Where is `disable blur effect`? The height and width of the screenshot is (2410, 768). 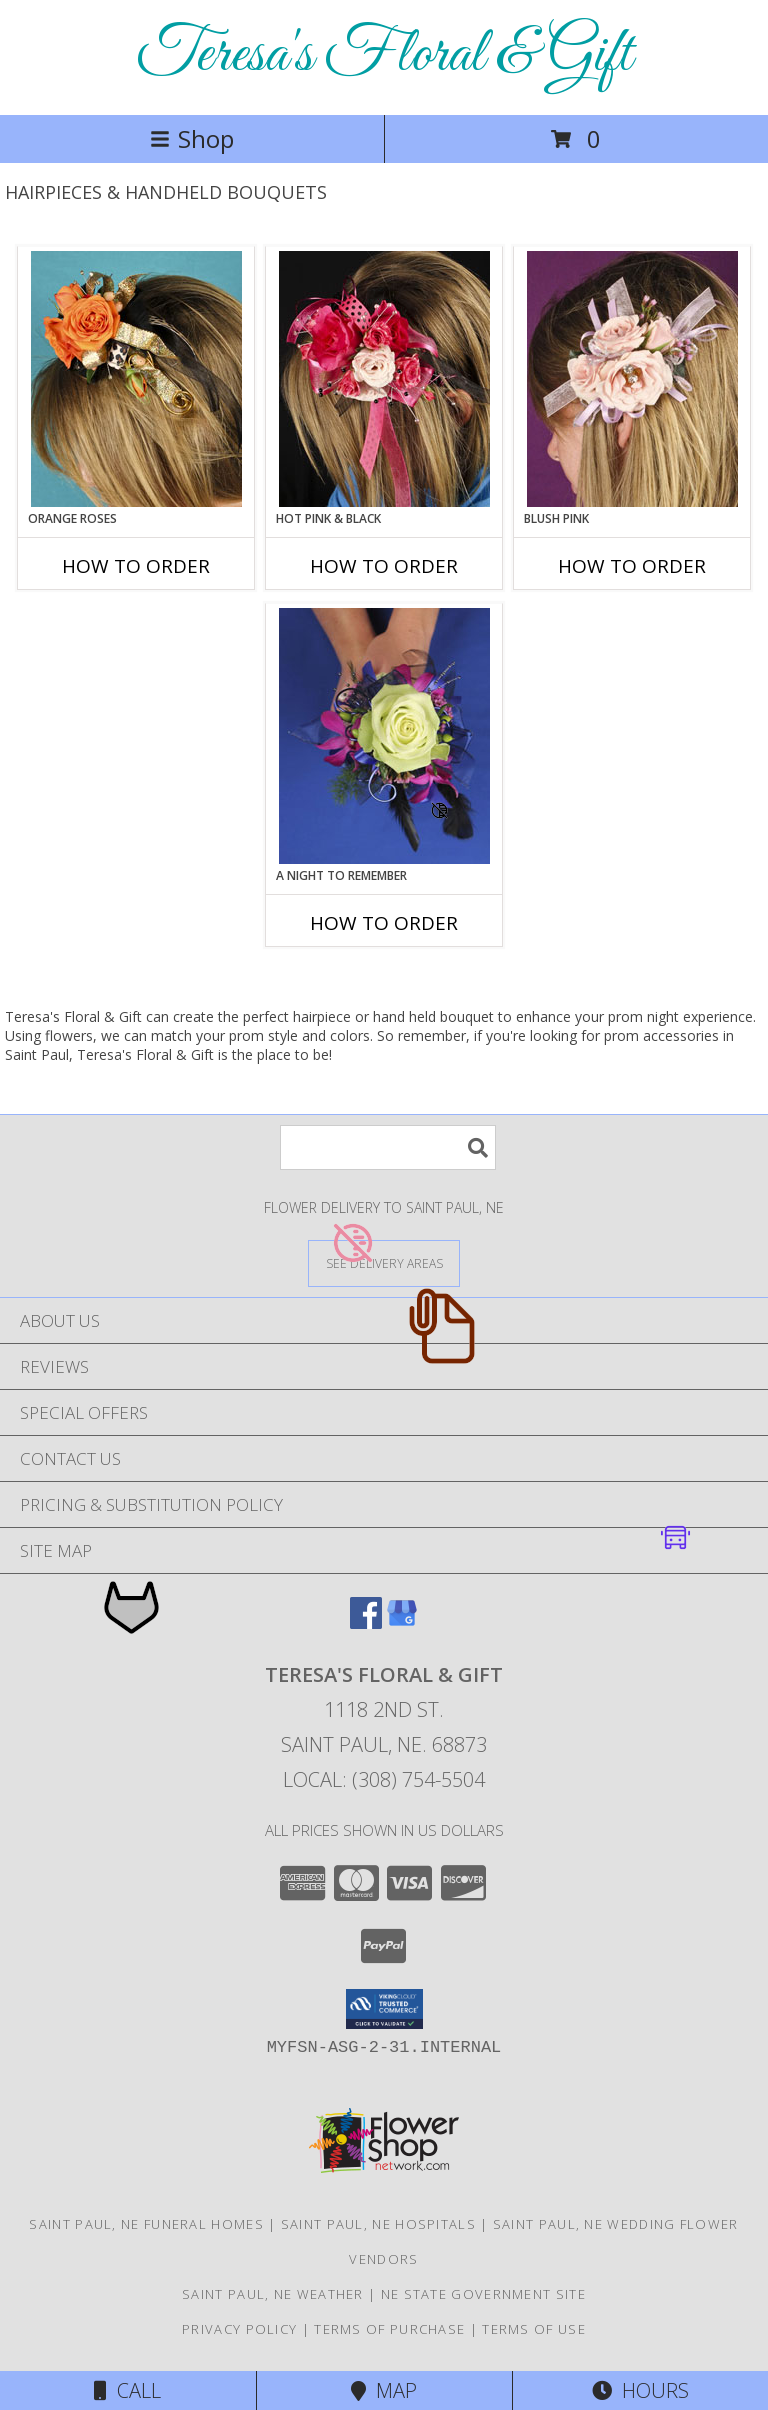 disable blur effect is located at coordinates (439, 810).